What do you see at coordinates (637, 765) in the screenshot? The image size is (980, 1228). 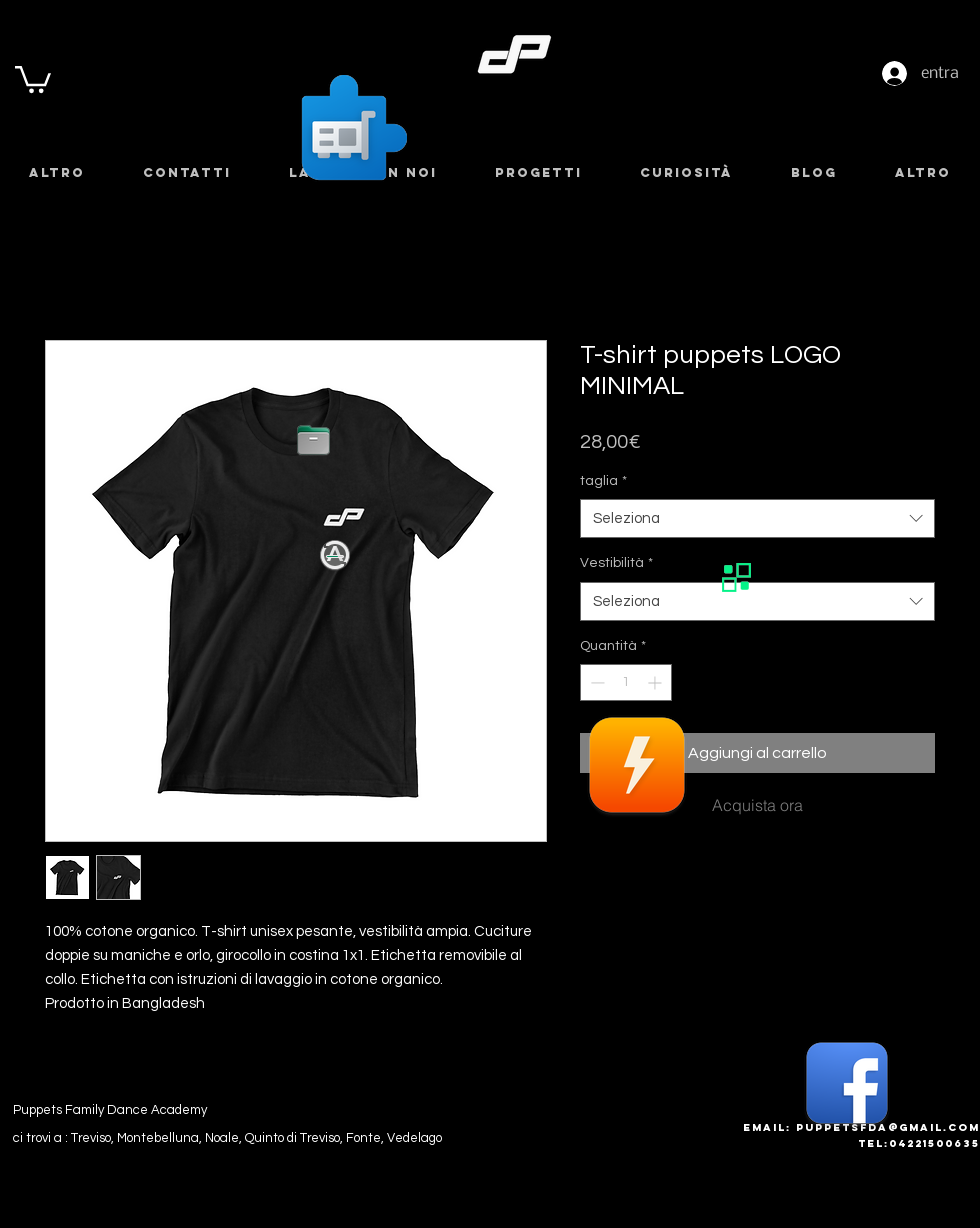 I see `open newsflash rss reader app` at bounding box center [637, 765].